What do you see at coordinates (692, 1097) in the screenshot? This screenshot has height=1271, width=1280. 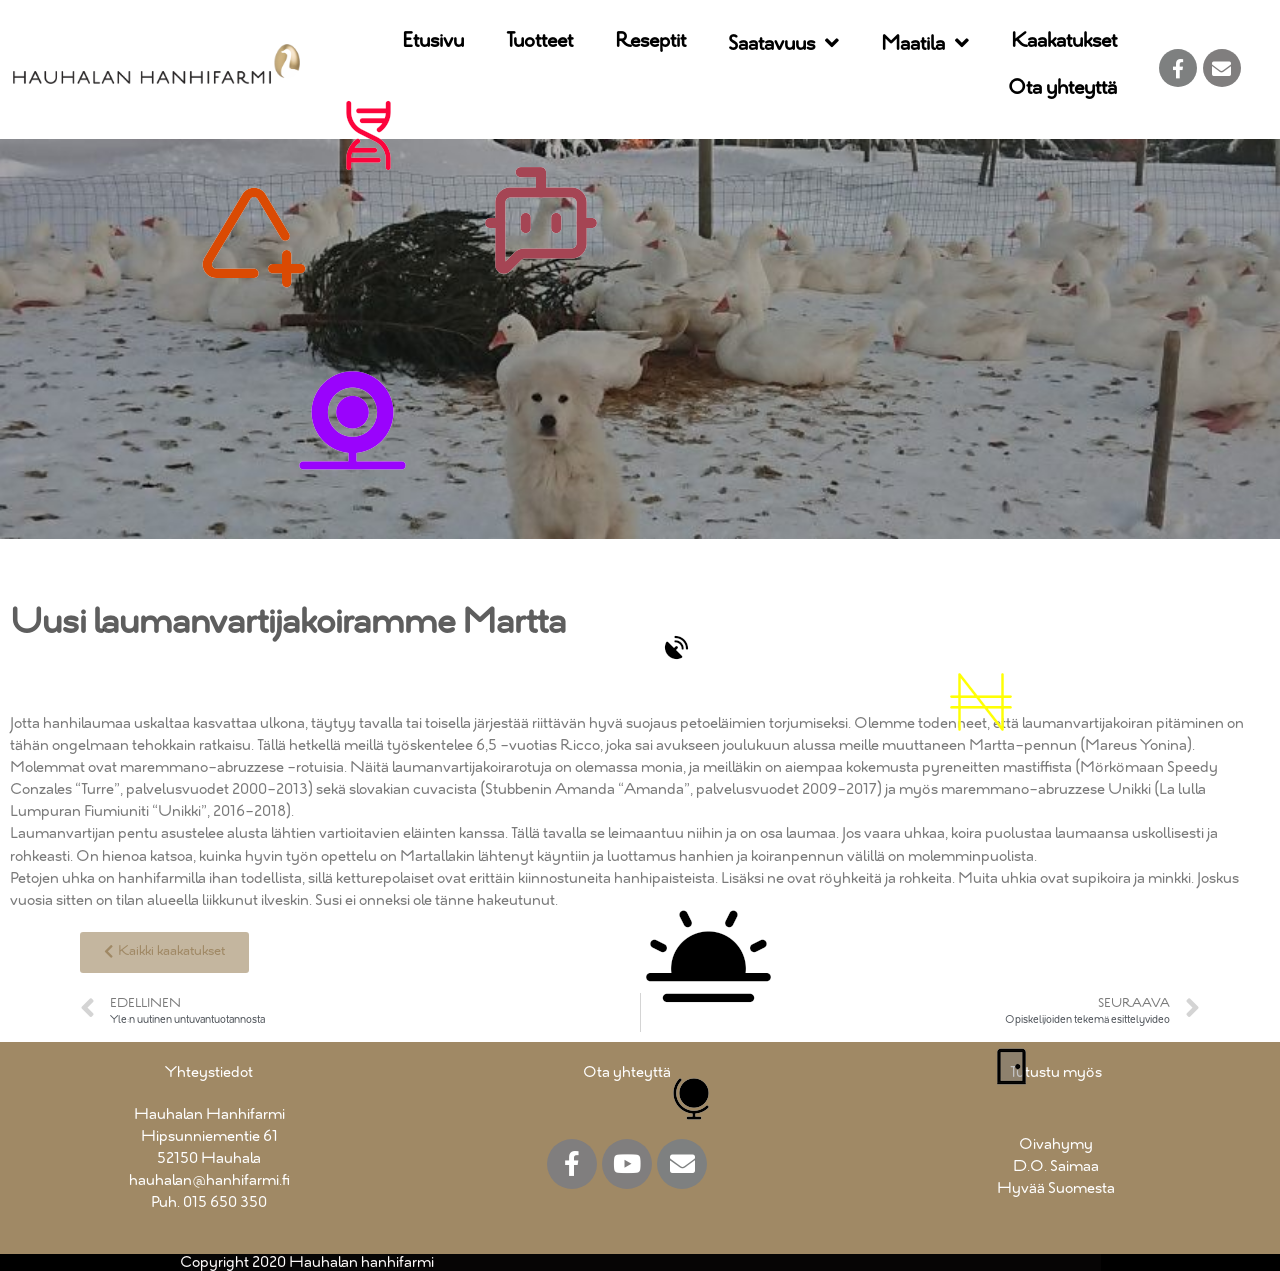 I see `access global or international settings` at bounding box center [692, 1097].